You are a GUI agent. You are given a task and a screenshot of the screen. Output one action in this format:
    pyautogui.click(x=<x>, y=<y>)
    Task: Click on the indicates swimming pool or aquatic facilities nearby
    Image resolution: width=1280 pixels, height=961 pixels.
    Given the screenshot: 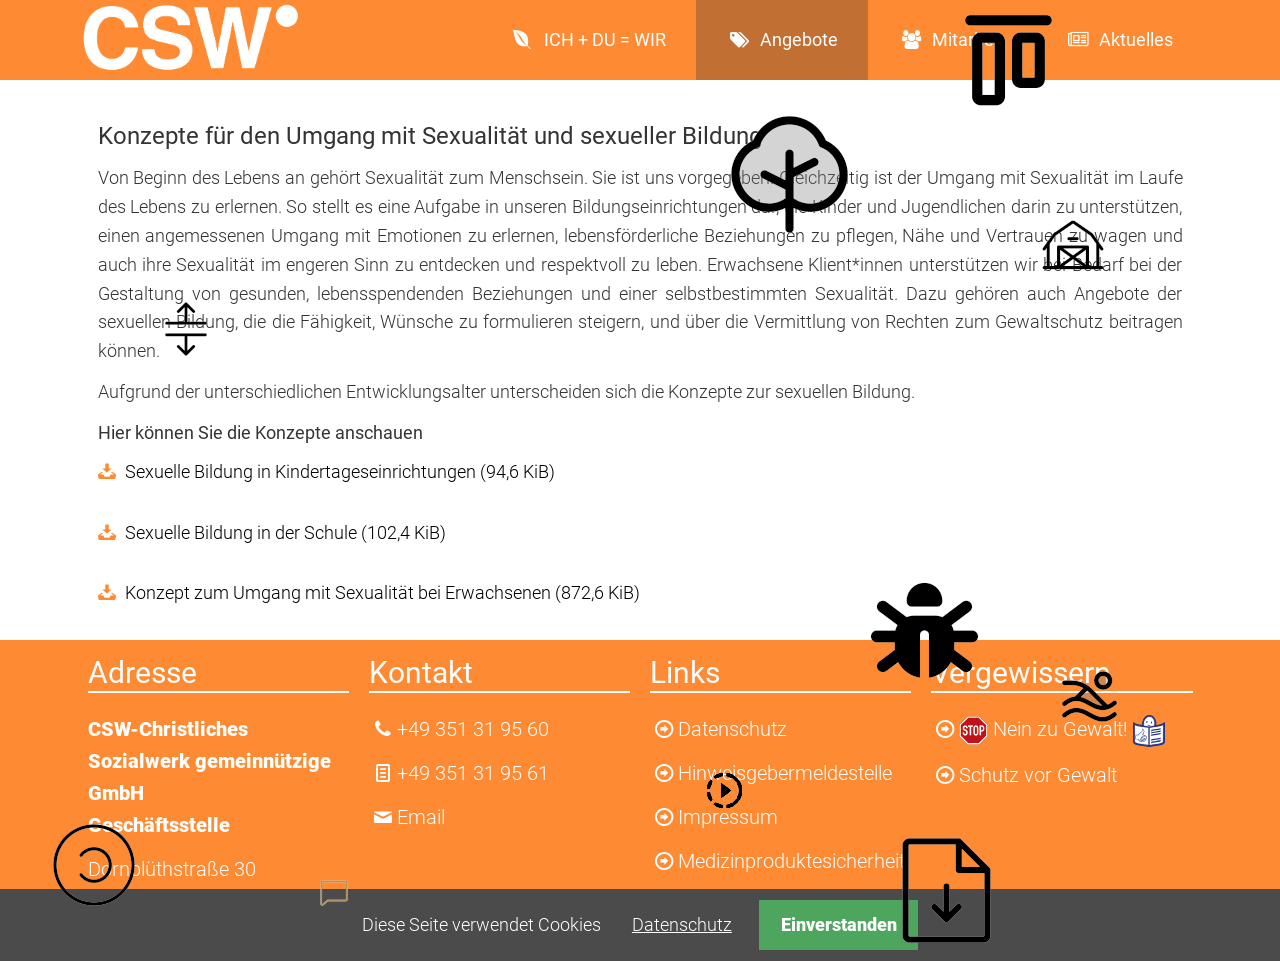 What is the action you would take?
    pyautogui.click(x=1089, y=696)
    